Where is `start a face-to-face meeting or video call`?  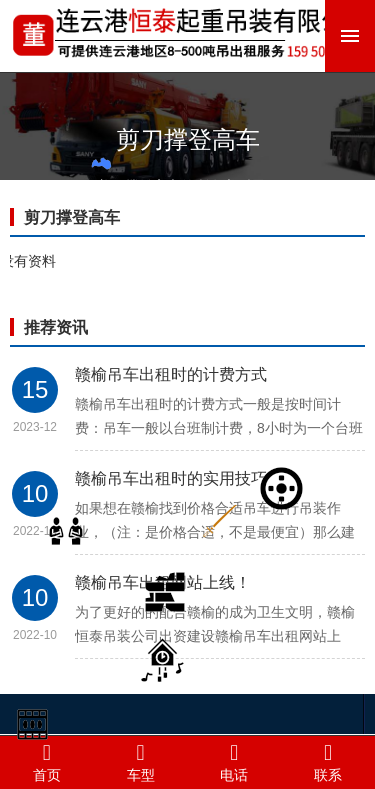 start a face-to-face meeting or video call is located at coordinates (66, 531).